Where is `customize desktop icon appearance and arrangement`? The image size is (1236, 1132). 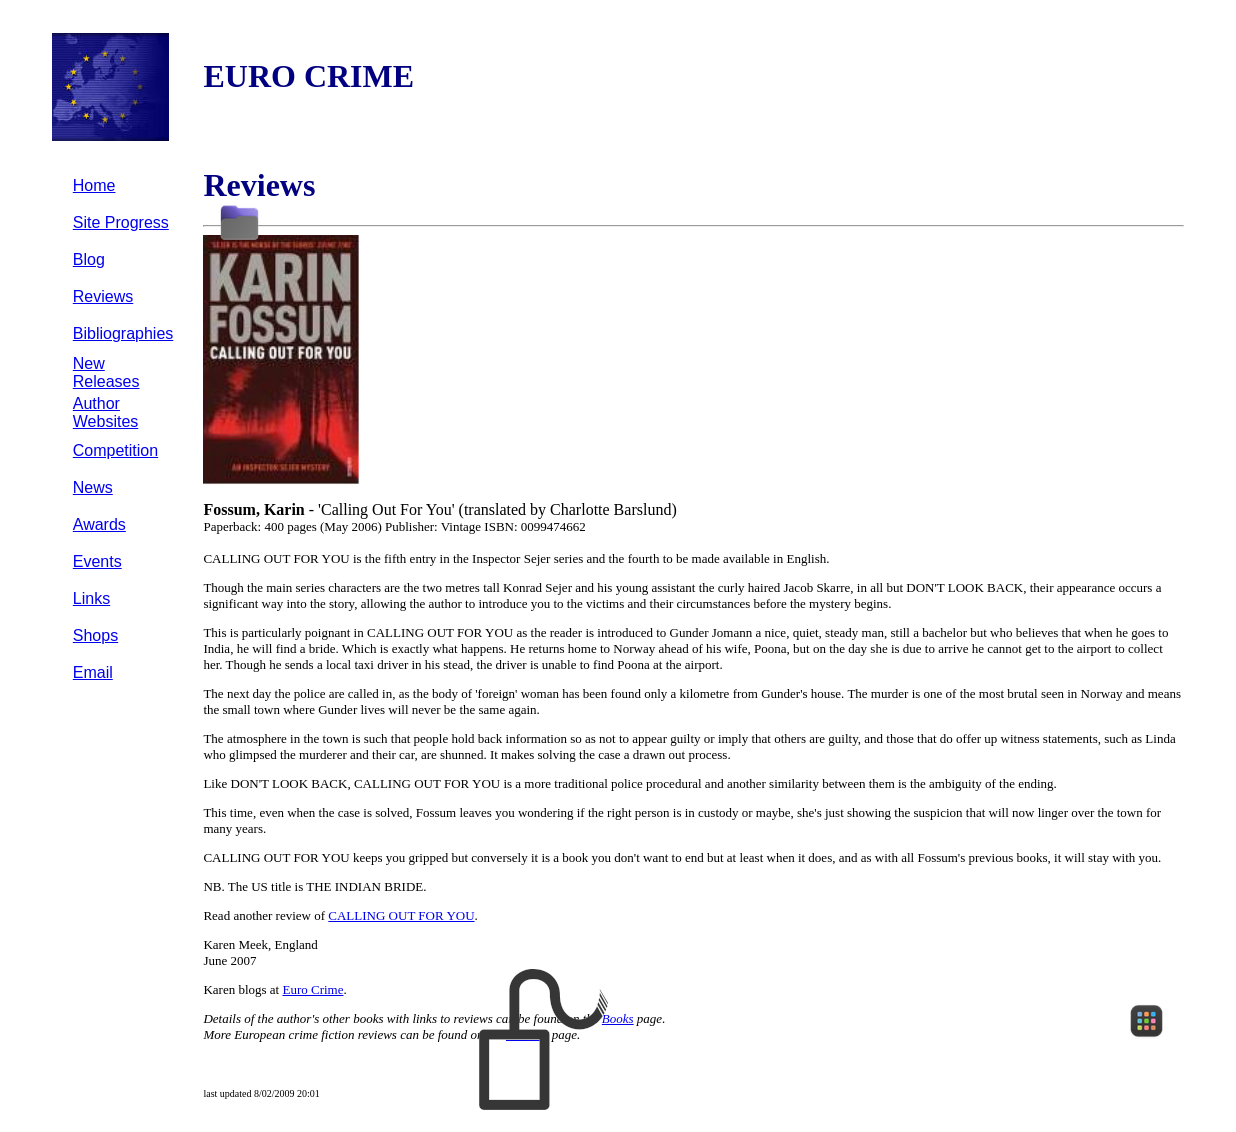
customize desktop icon appearance and arrangement is located at coordinates (1146, 1021).